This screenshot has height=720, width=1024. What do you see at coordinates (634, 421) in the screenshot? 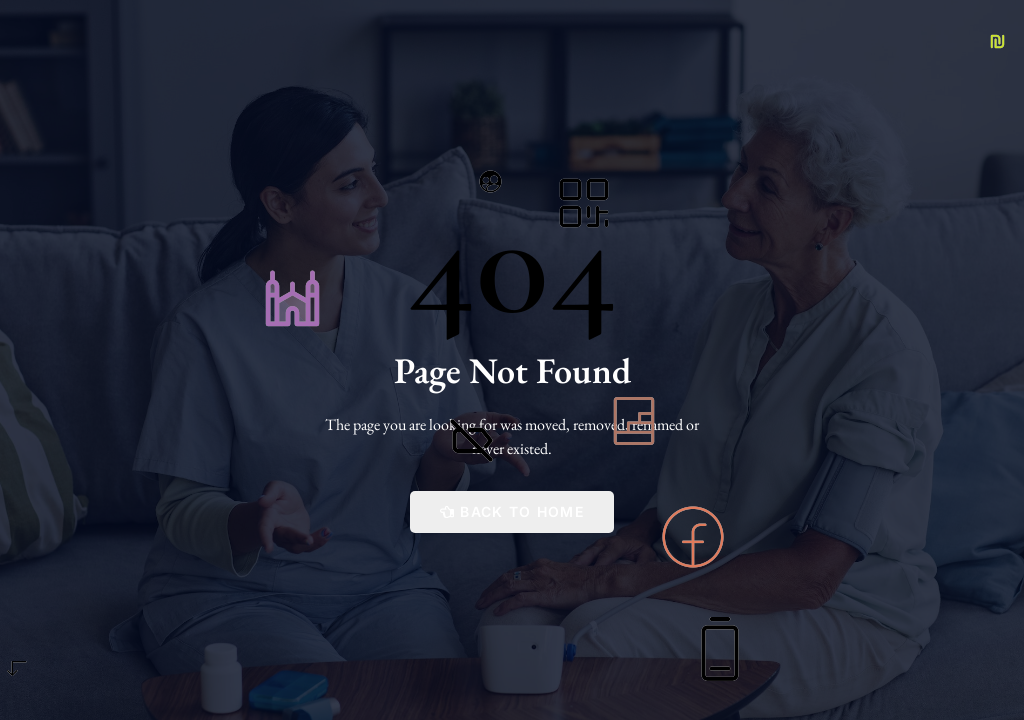
I see `indicates stairs or stairway access` at bounding box center [634, 421].